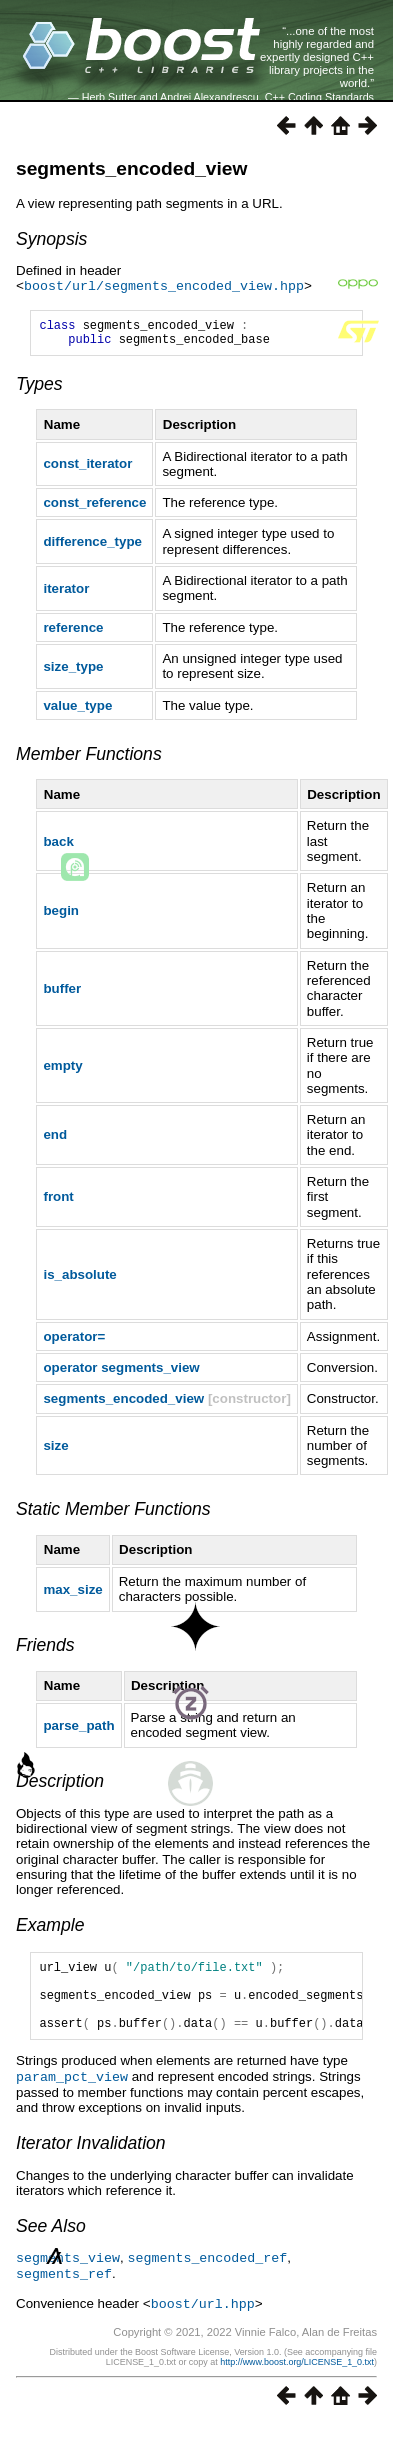 The width and height of the screenshot is (393, 2442). I want to click on snooze an active alarm, so click(191, 1702).